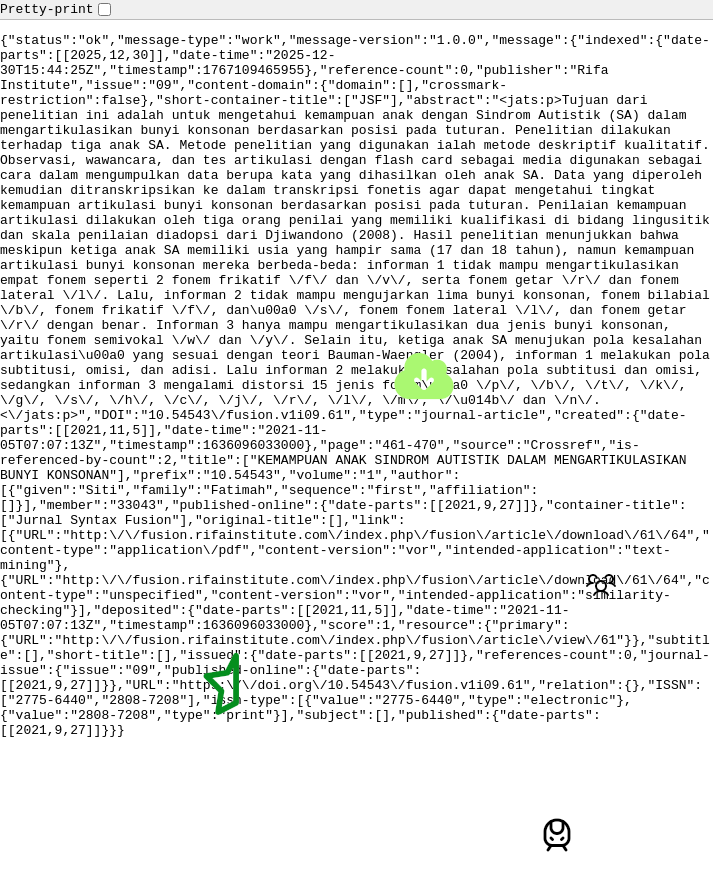  What do you see at coordinates (424, 376) in the screenshot?
I see `download from cloud storage` at bounding box center [424, 376].